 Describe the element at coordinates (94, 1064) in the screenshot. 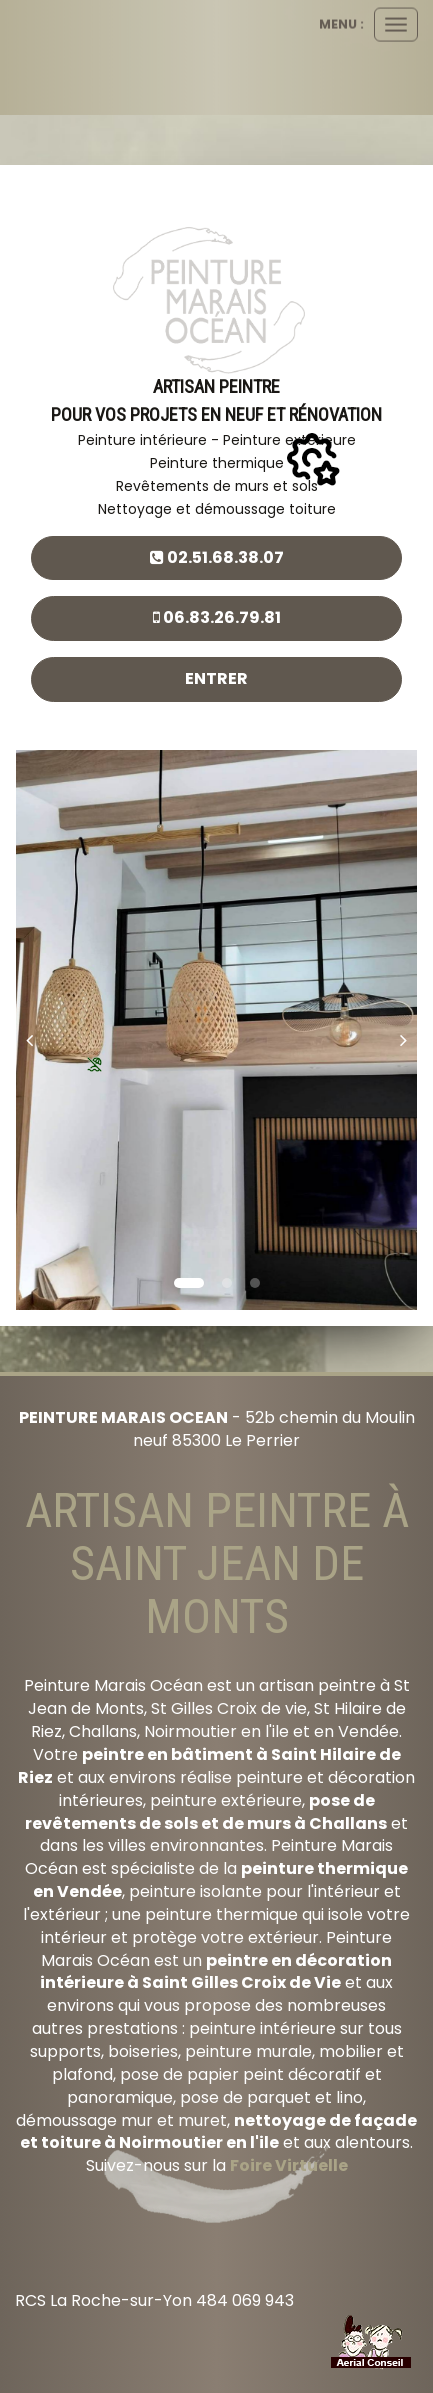

I see `beach or coastal area unavailable` at that location.